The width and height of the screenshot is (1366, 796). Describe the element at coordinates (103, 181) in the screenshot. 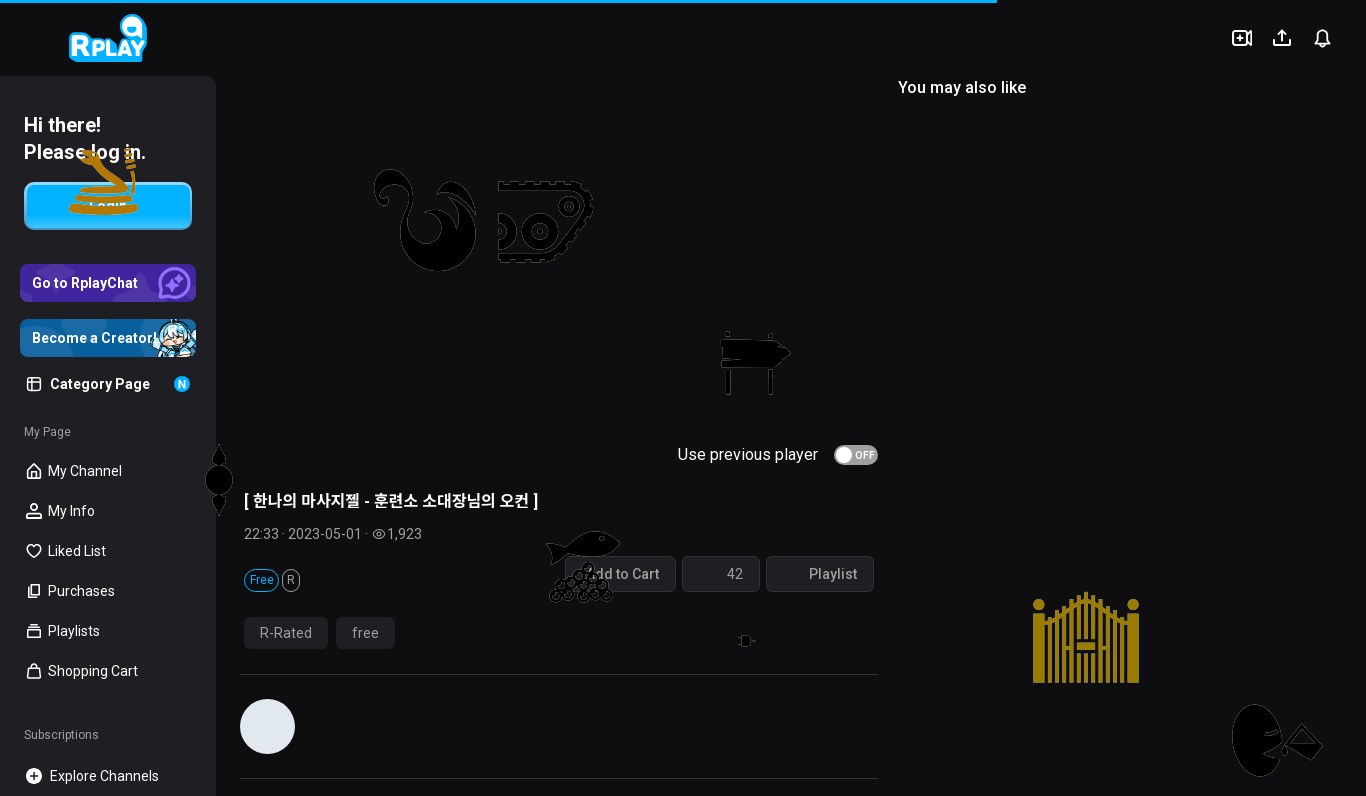

I see `indicates danger or hazard warning` at that location.